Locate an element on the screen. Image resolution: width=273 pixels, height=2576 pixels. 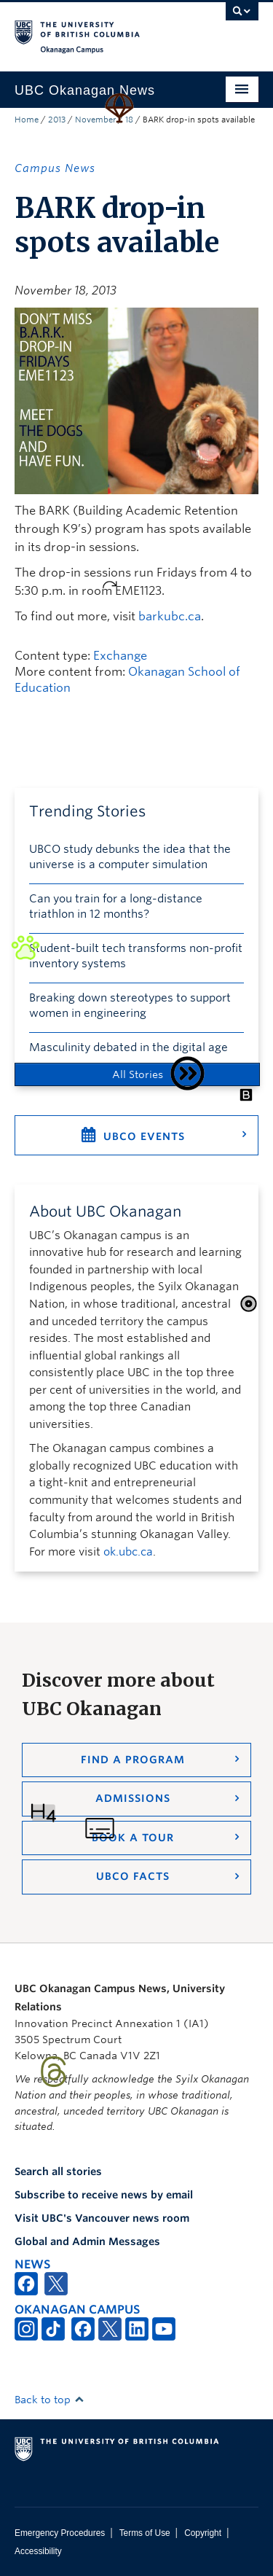
apply bold formatting to selected text is located at coordinates (246, 1095).